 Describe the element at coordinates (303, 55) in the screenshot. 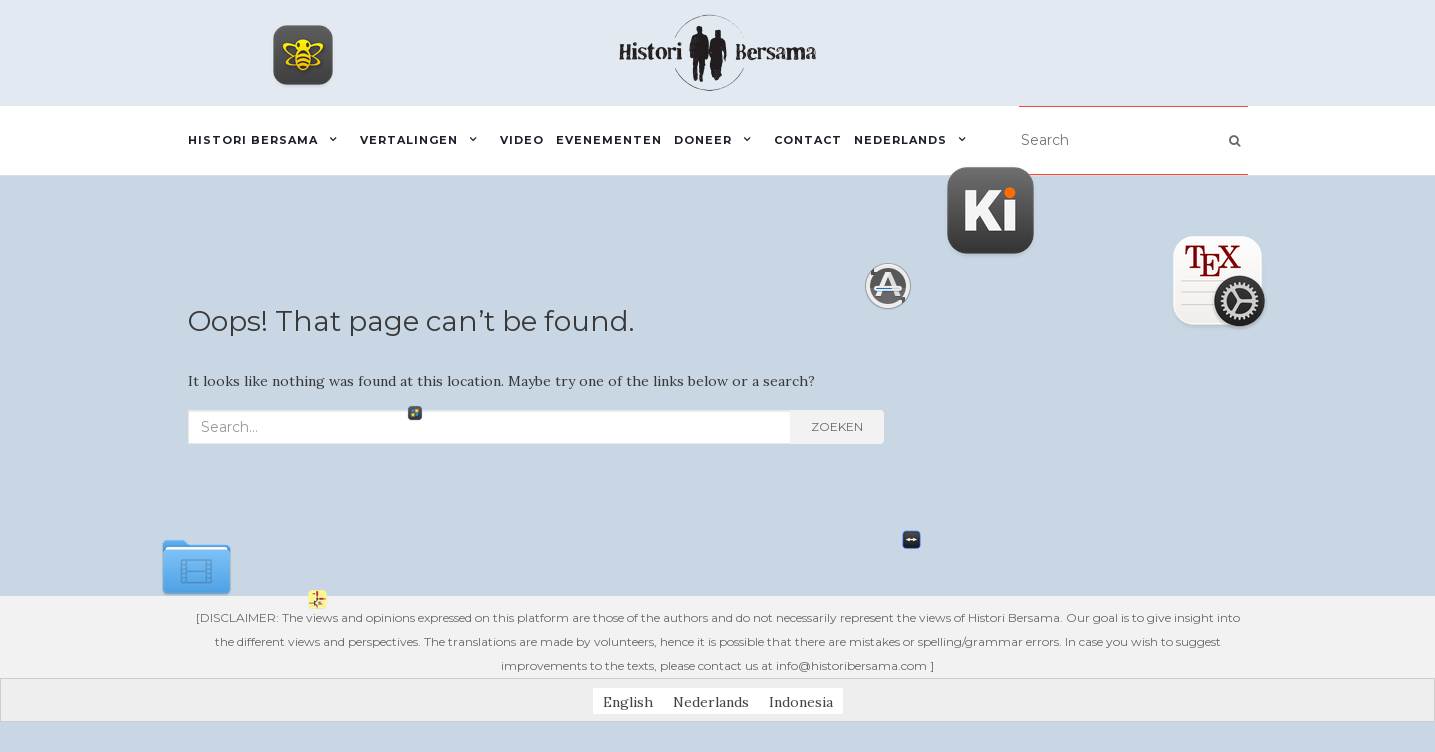

I see `open freeplane mind mapping application` at that location.